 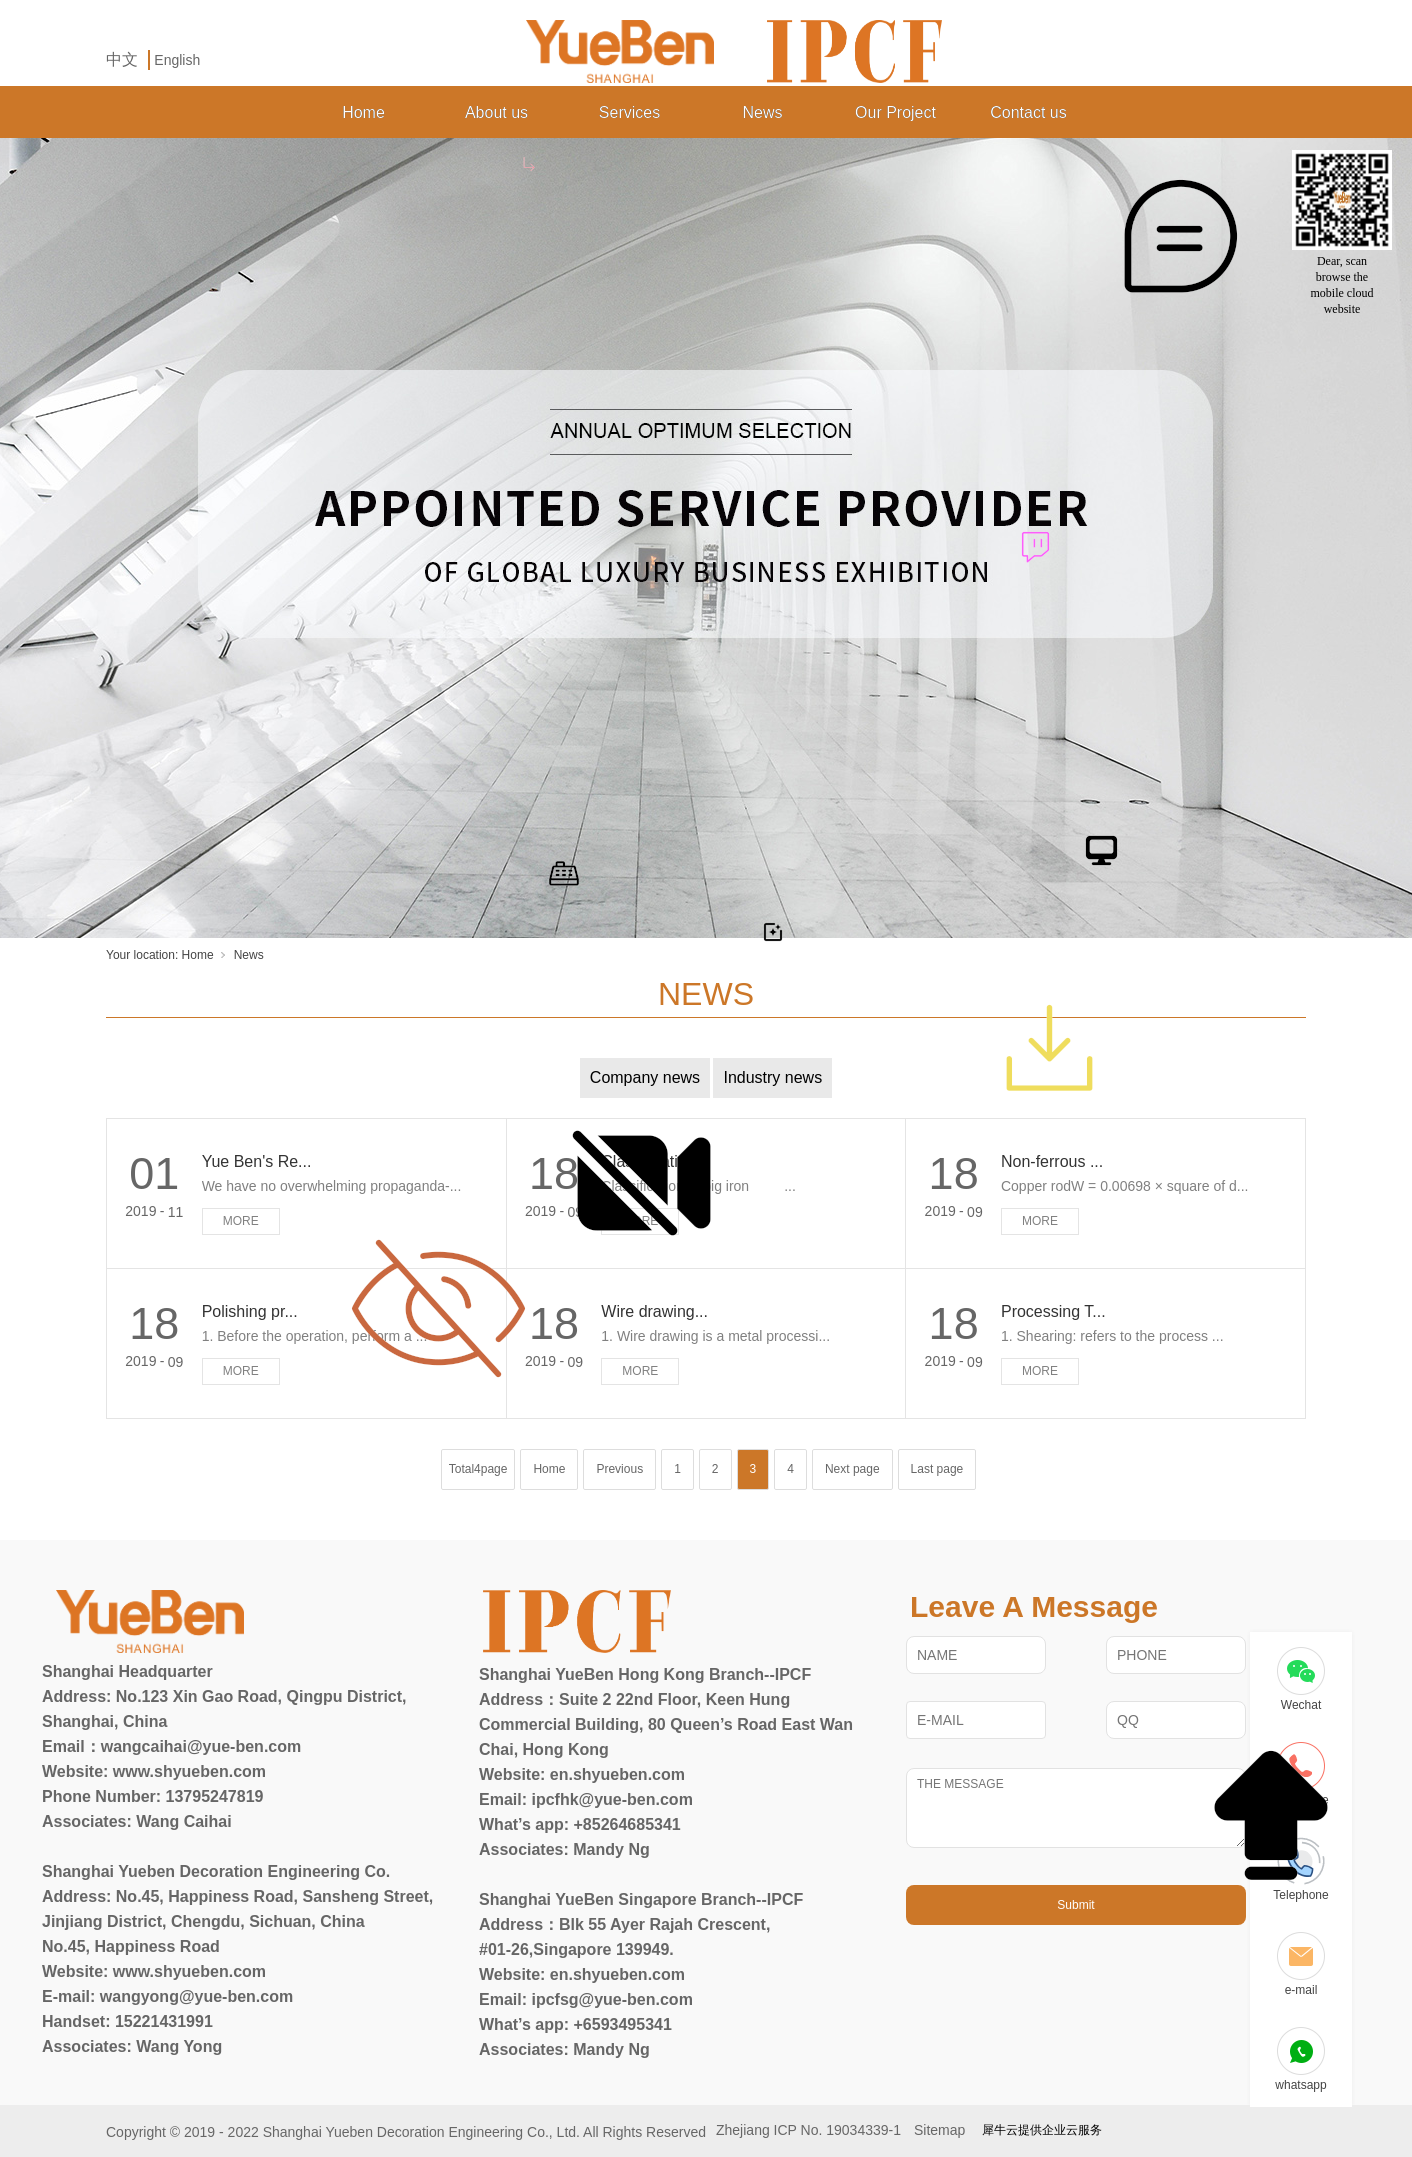 I want to click on open chat or messaging, so click(x=1178, y=238).